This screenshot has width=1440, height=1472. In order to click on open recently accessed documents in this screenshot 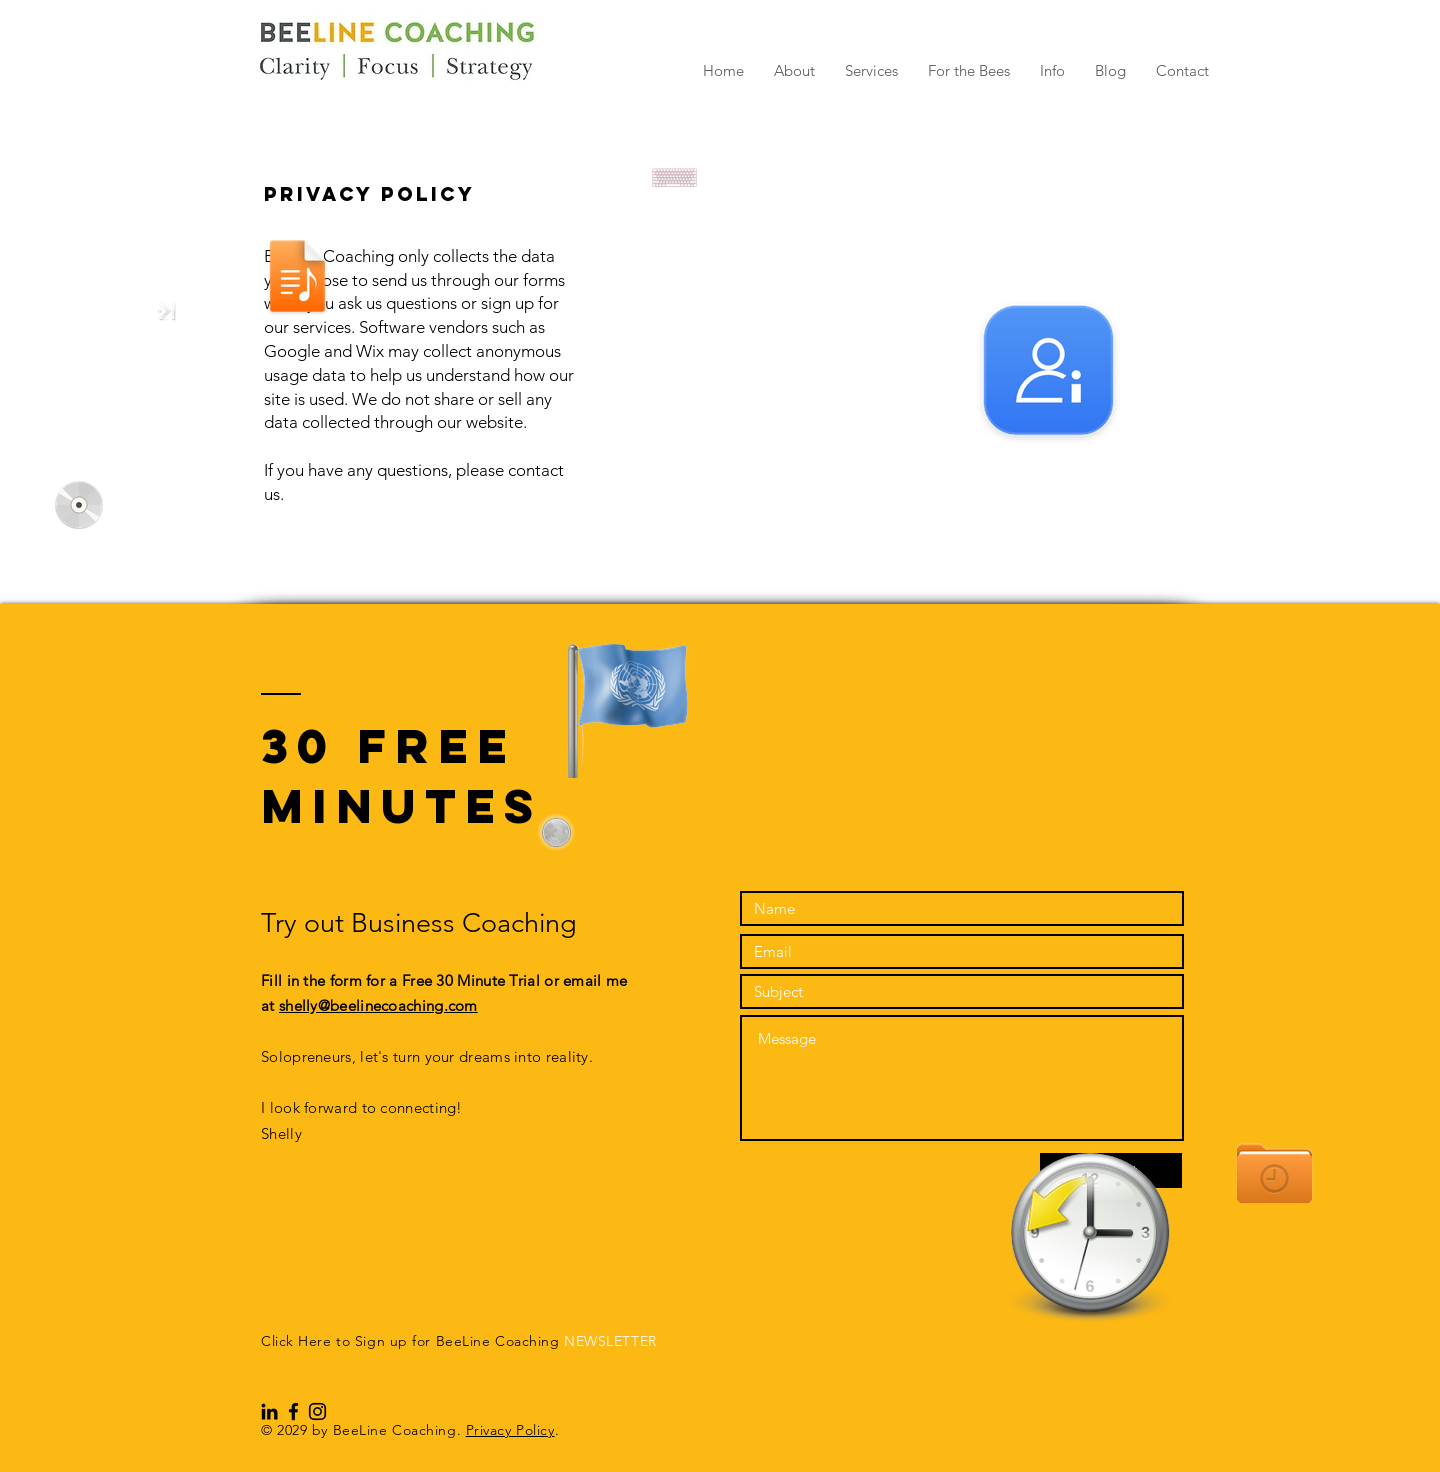, I will do `click(1093, 1232)`.